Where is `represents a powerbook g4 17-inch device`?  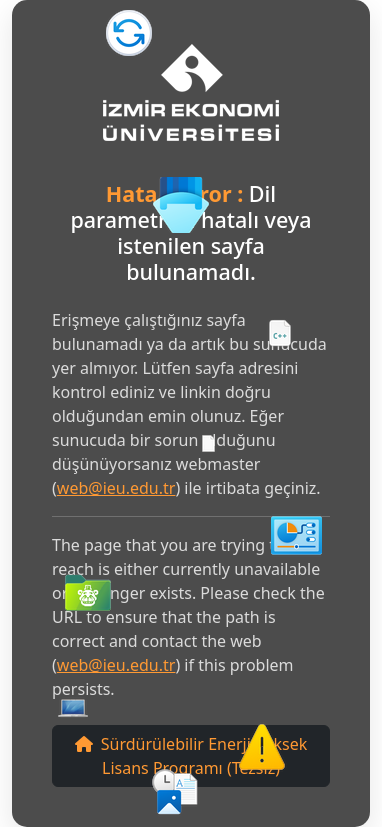
represents a powerbook g4 17-inch device is located at coordinates (73, 708).